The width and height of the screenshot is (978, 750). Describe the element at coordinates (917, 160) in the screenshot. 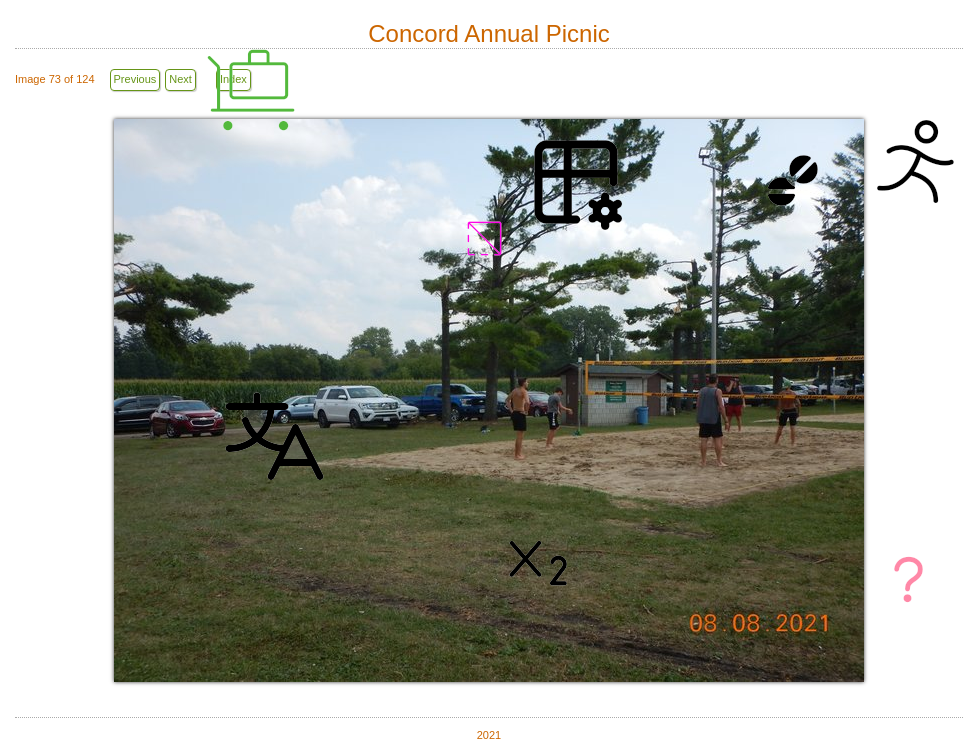

I see `start a running or fitness activity` at that location.